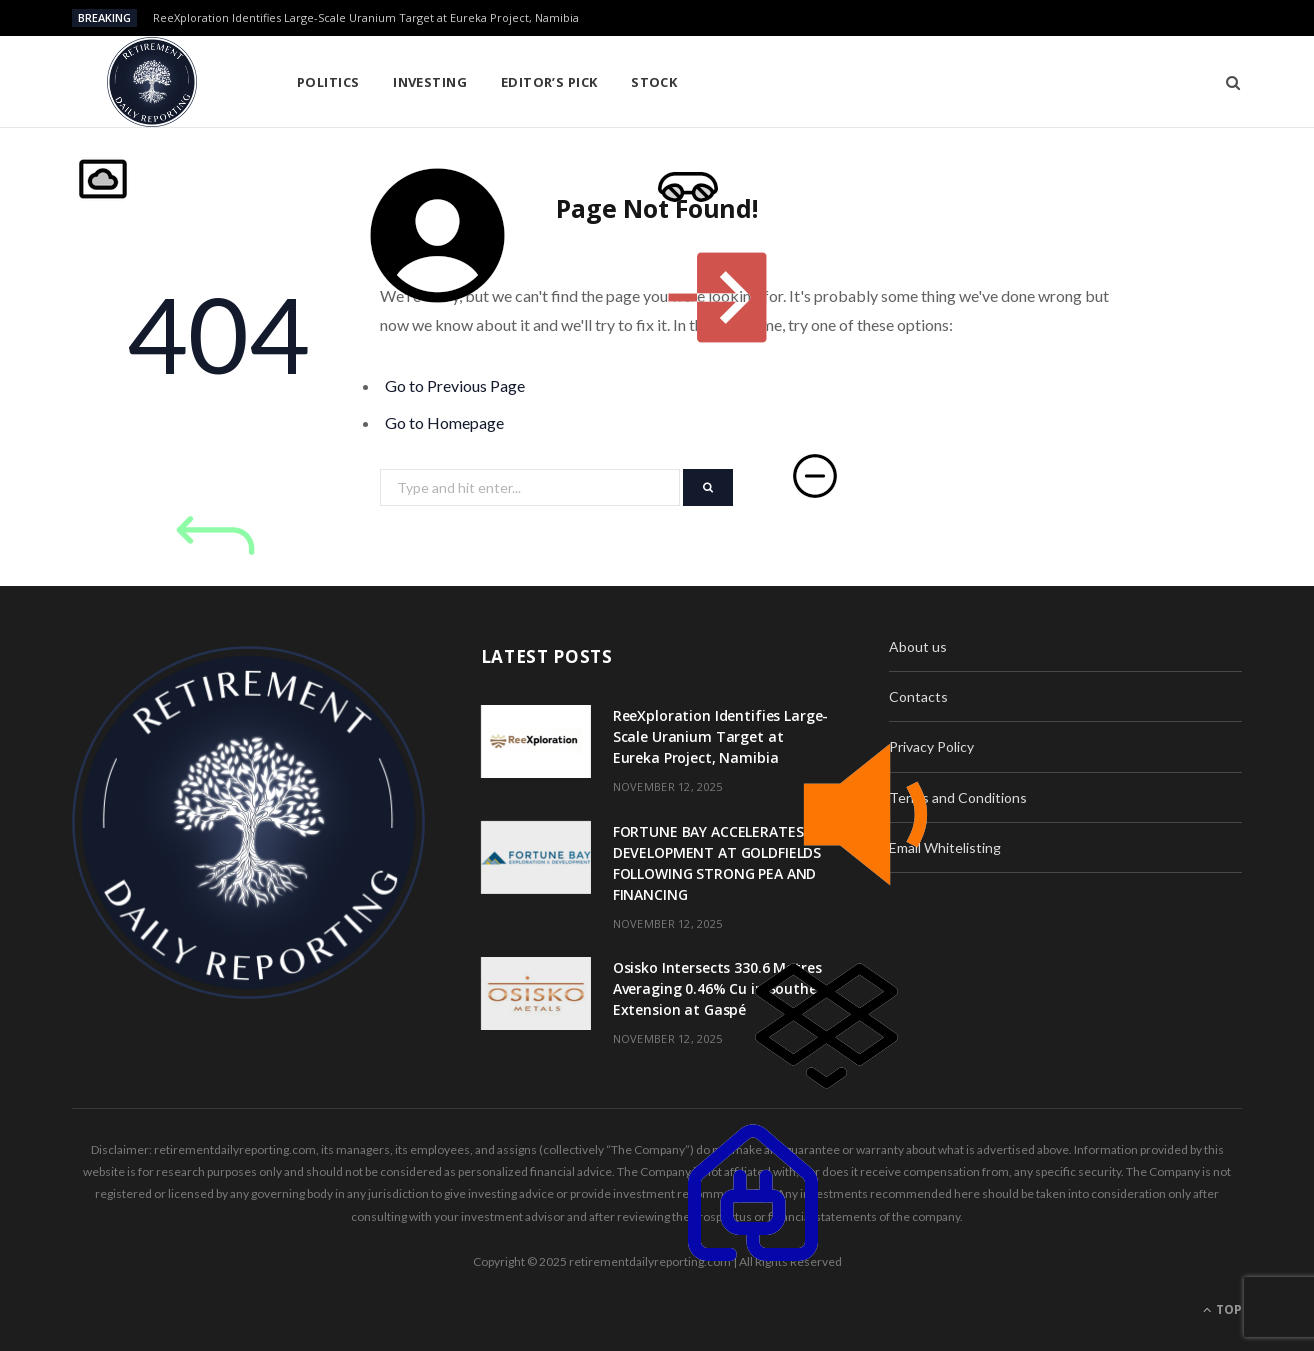 This screenshot has width=1314, height=1351. What do you see at coordinates (717, 297) in the screenshot?
I see `log in to your account` at bounding box center [717, 297].